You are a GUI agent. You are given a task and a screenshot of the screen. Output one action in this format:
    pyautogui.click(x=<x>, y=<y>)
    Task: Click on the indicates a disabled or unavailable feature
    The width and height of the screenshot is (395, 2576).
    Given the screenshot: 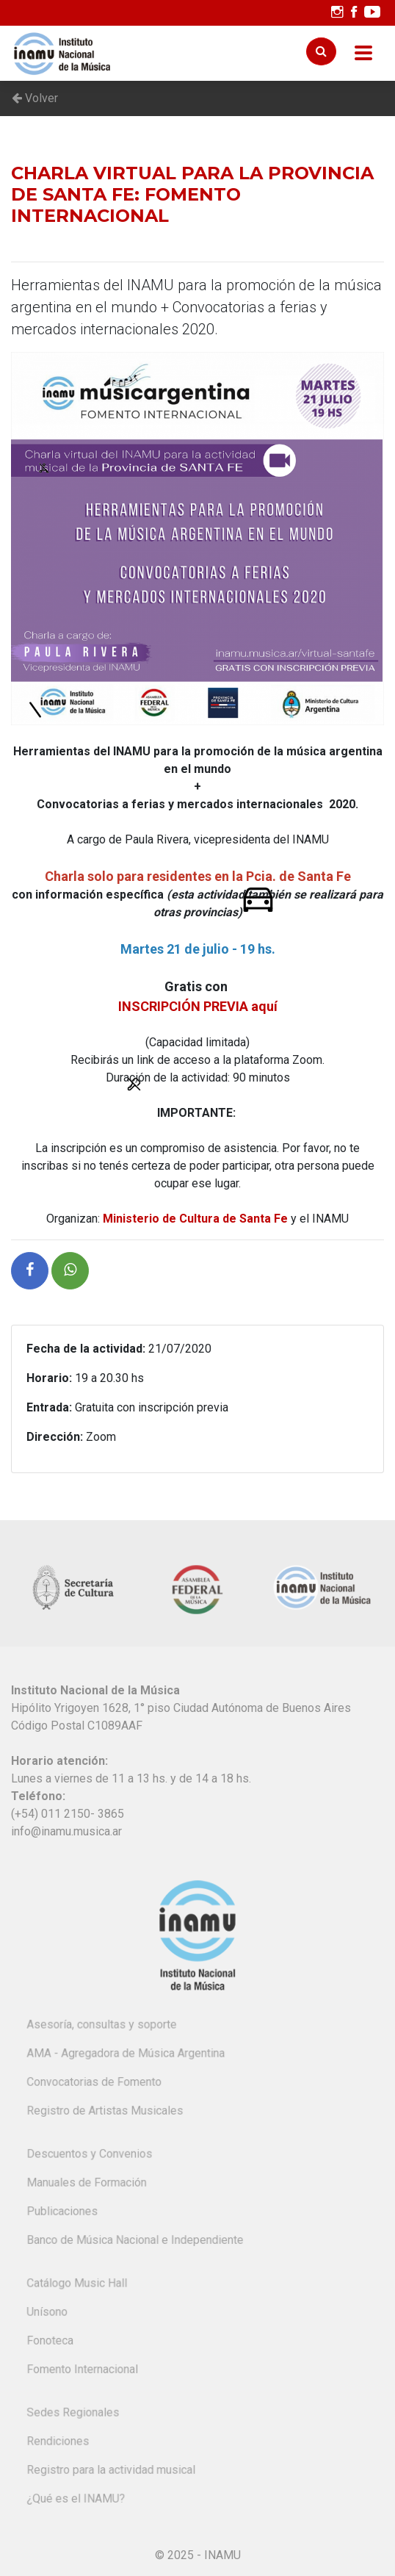 What is the action you would take?
    pyautogui.click(x=35, y=710)
    